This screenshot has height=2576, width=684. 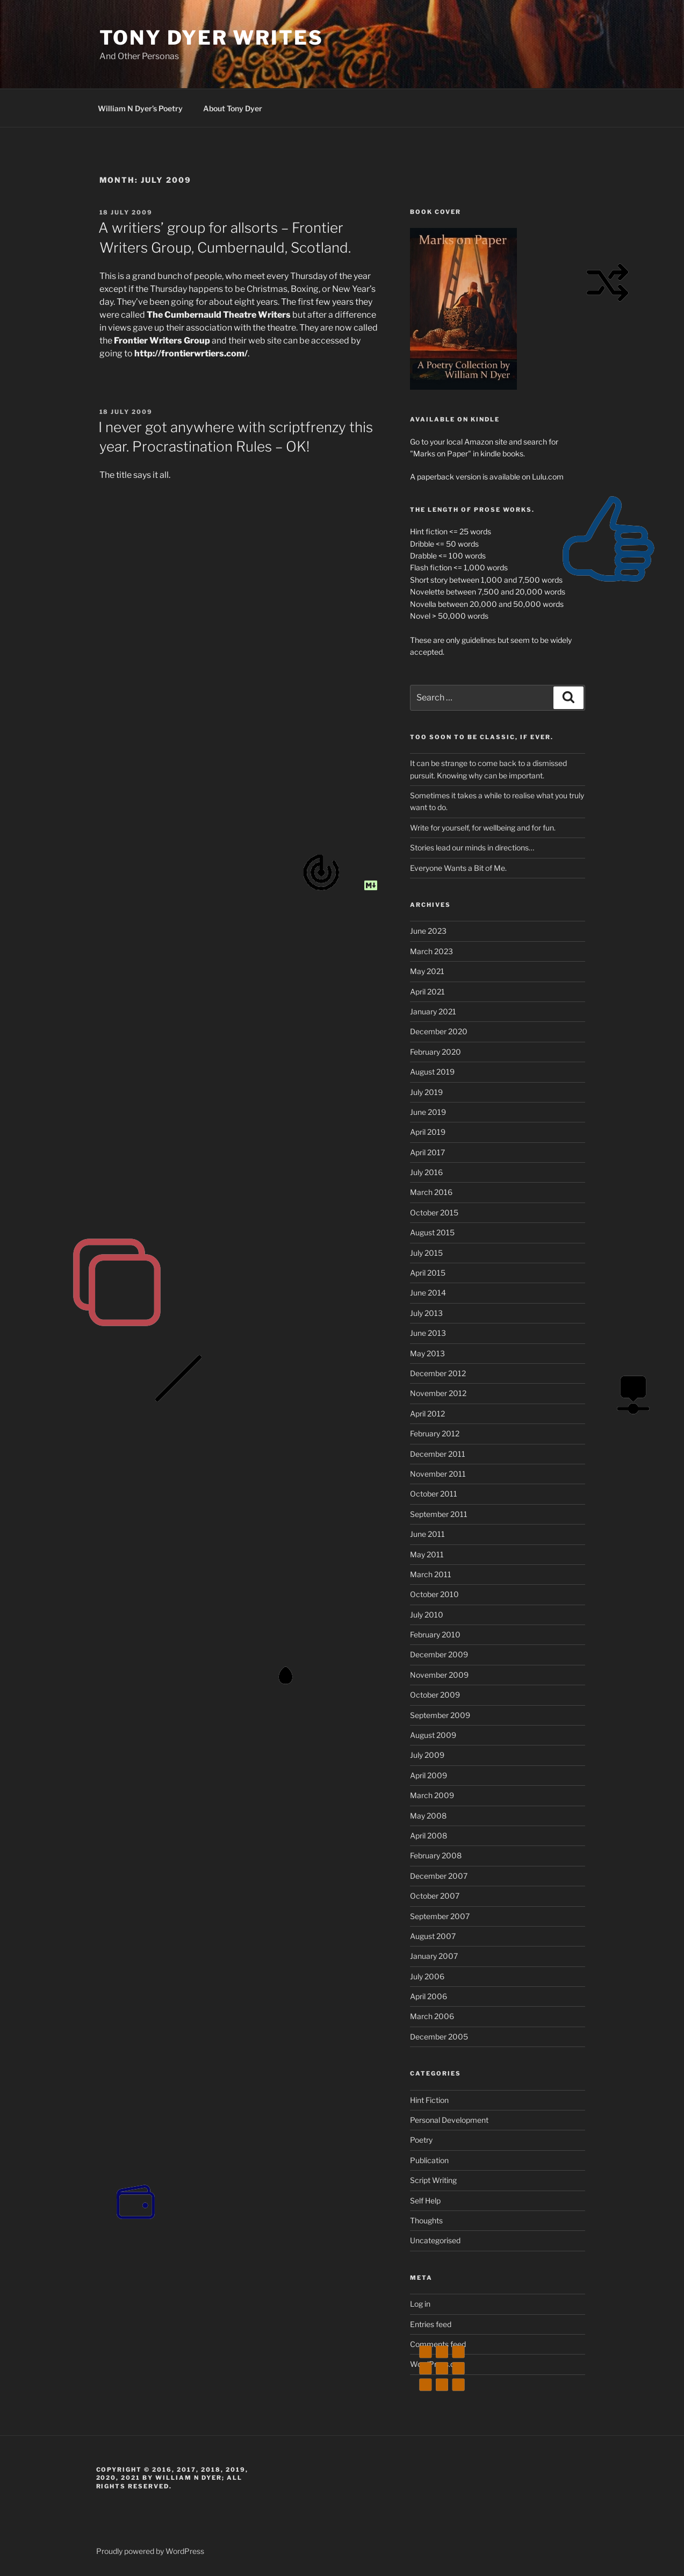 I want to click on shuffle or randomize content, so click(x=607, y=282).